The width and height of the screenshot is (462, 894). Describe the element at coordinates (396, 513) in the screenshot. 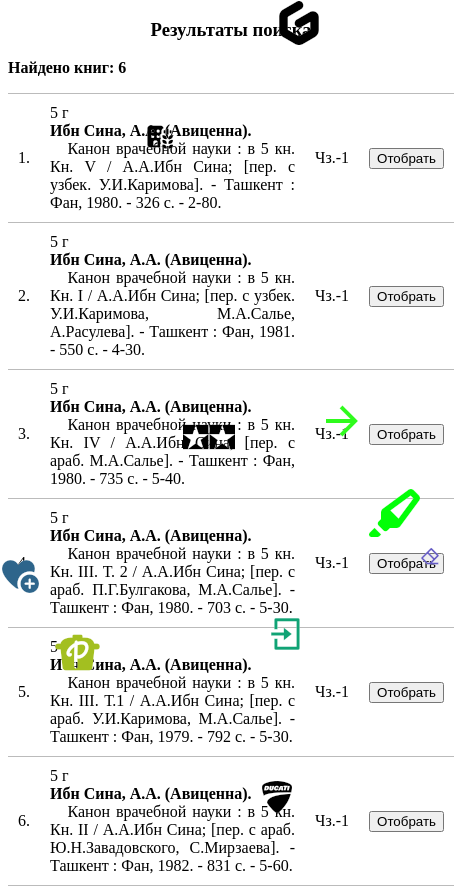

I see `highlight or mark up text` at that location.